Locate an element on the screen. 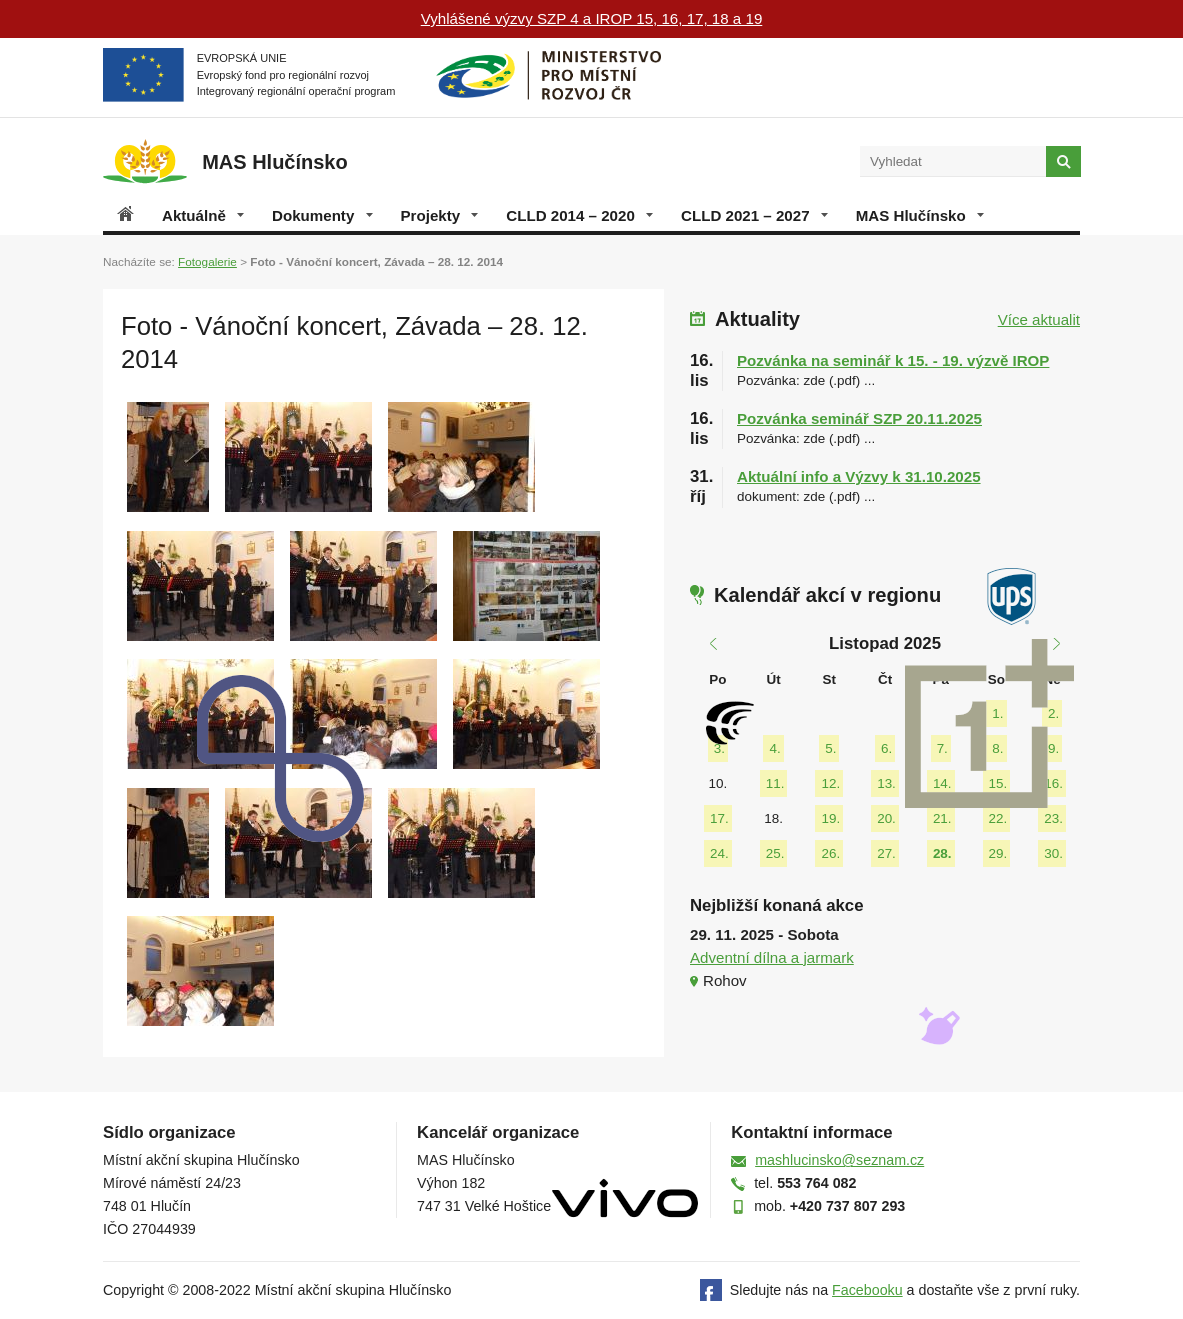 The image size is (1183, 1319). OnePlus brand logo is located at coordinates (989, 723).